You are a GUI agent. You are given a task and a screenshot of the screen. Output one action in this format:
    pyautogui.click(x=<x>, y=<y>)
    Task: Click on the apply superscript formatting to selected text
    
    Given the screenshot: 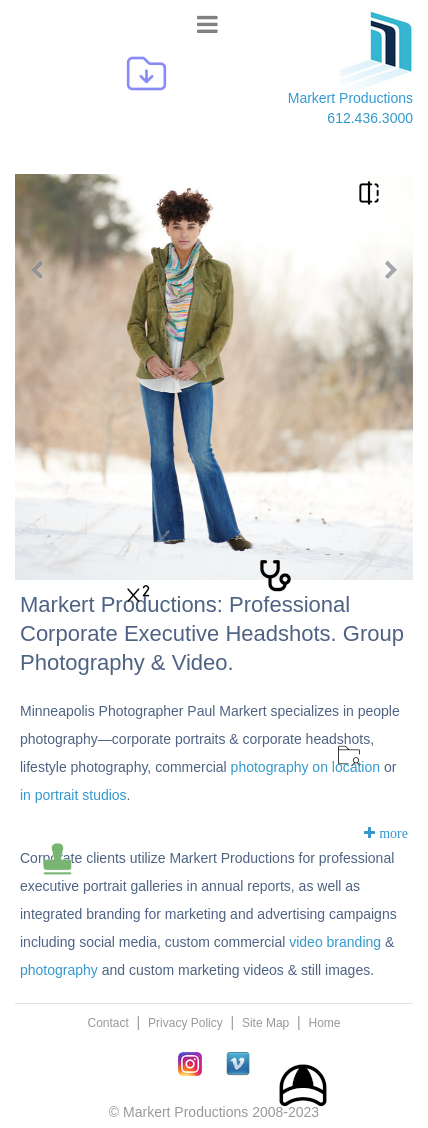 What is the action you would take?
    pyautogui.click(x=137, y=594)
    